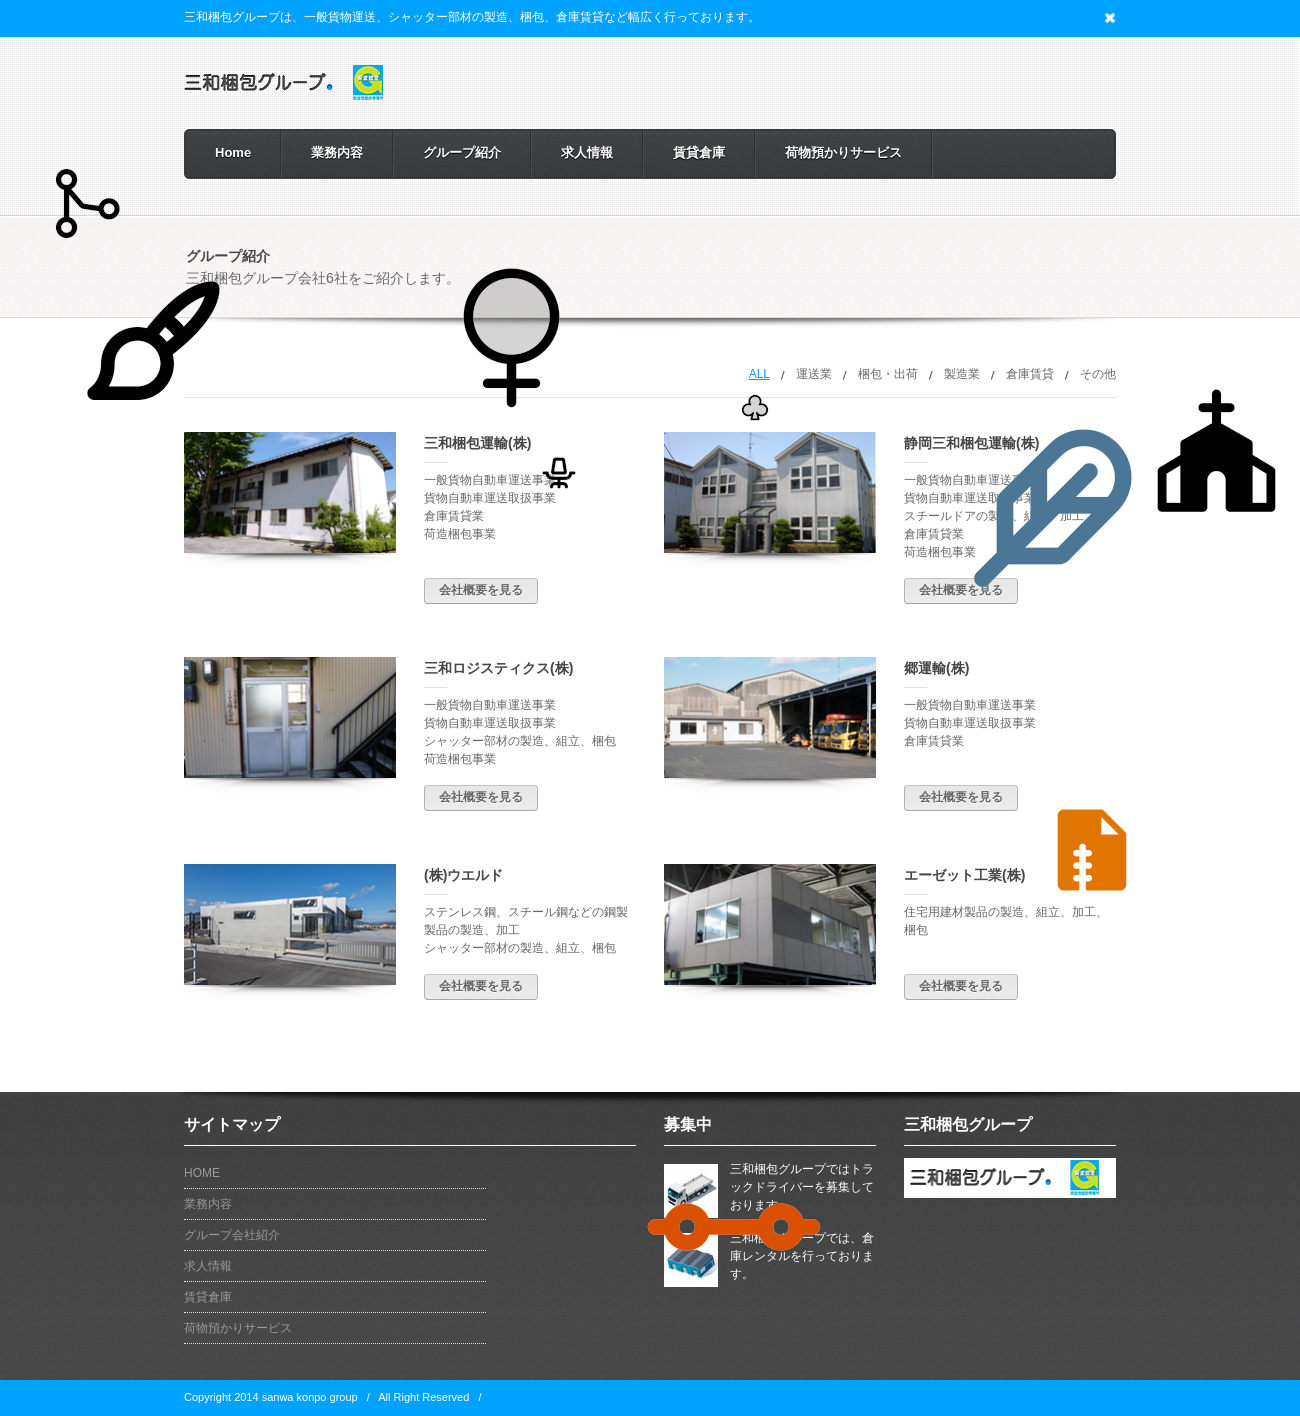 This screenshot has width=1300, height=1416. Describe the element at coordinates (158, 343) in the screenshot. I see `access drawing or painting tools` at that location.